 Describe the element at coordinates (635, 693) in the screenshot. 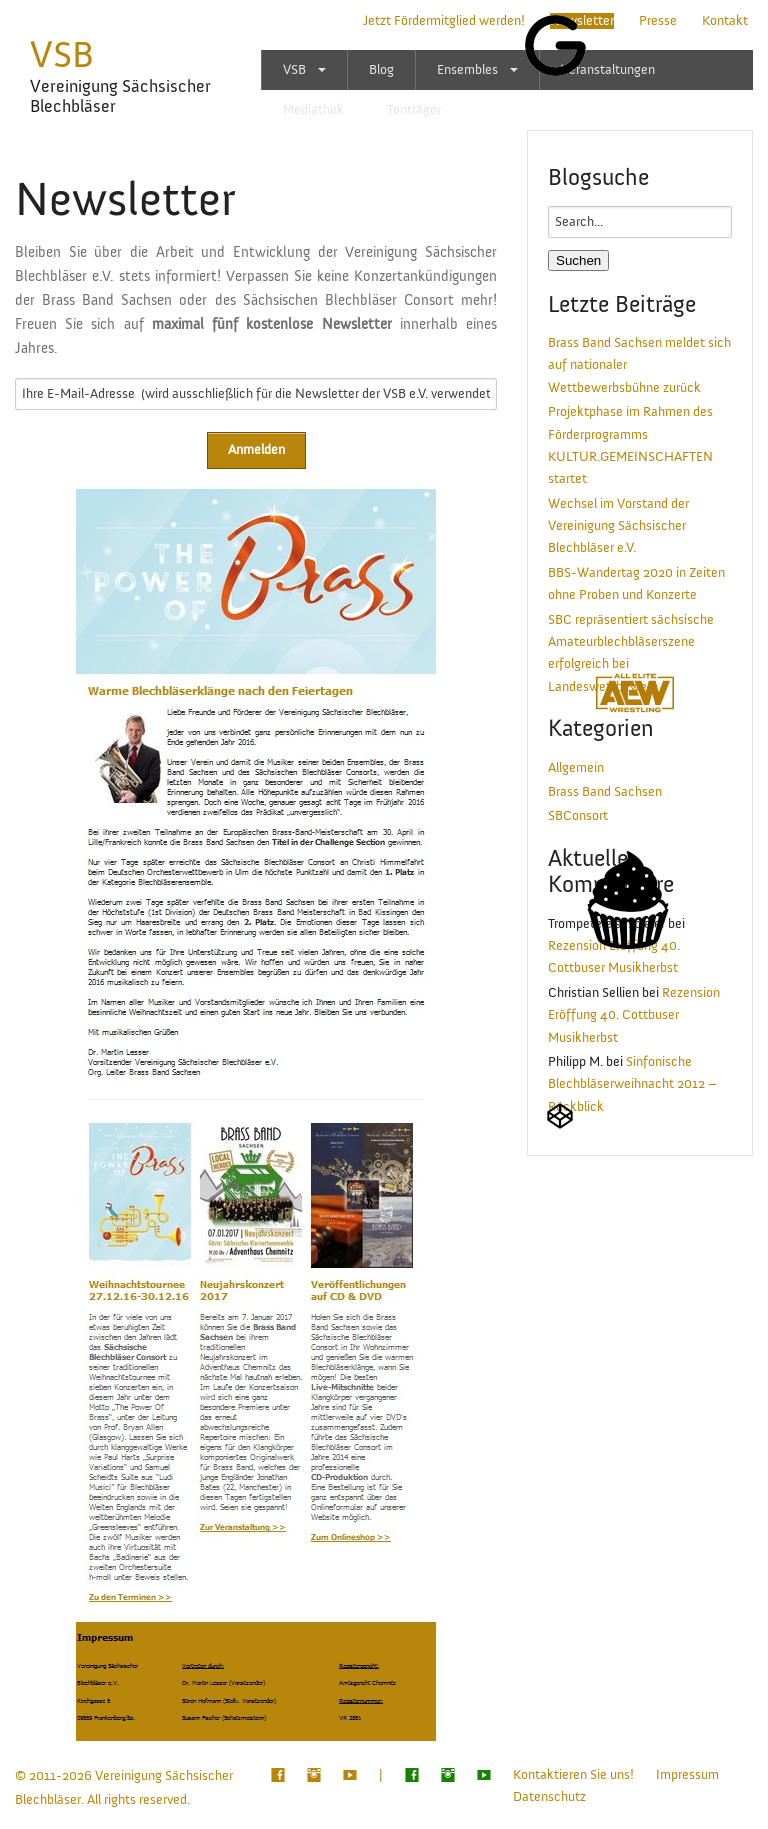

I see `visit the All Elite Wrestling website` at that location.